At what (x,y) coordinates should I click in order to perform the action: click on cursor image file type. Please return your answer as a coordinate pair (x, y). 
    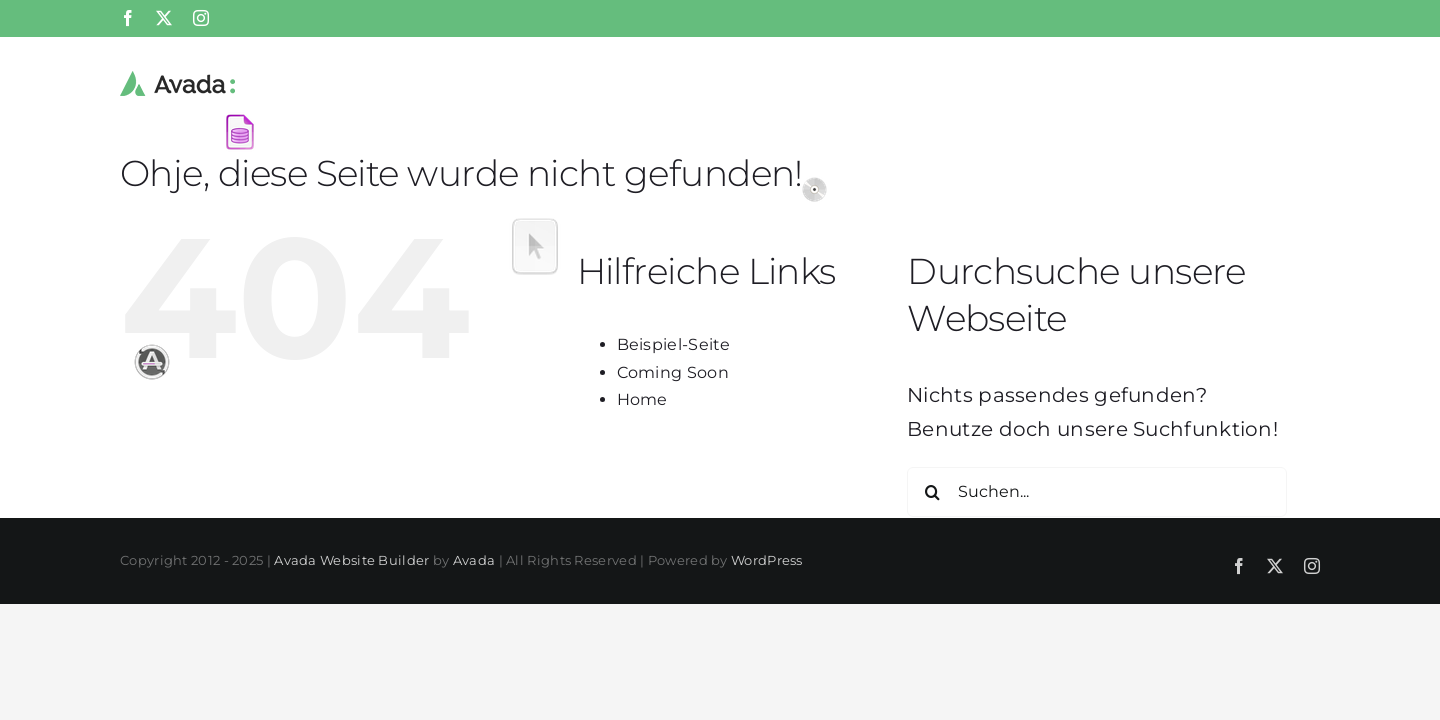
    Looking at the image, I should click on (535, 246).